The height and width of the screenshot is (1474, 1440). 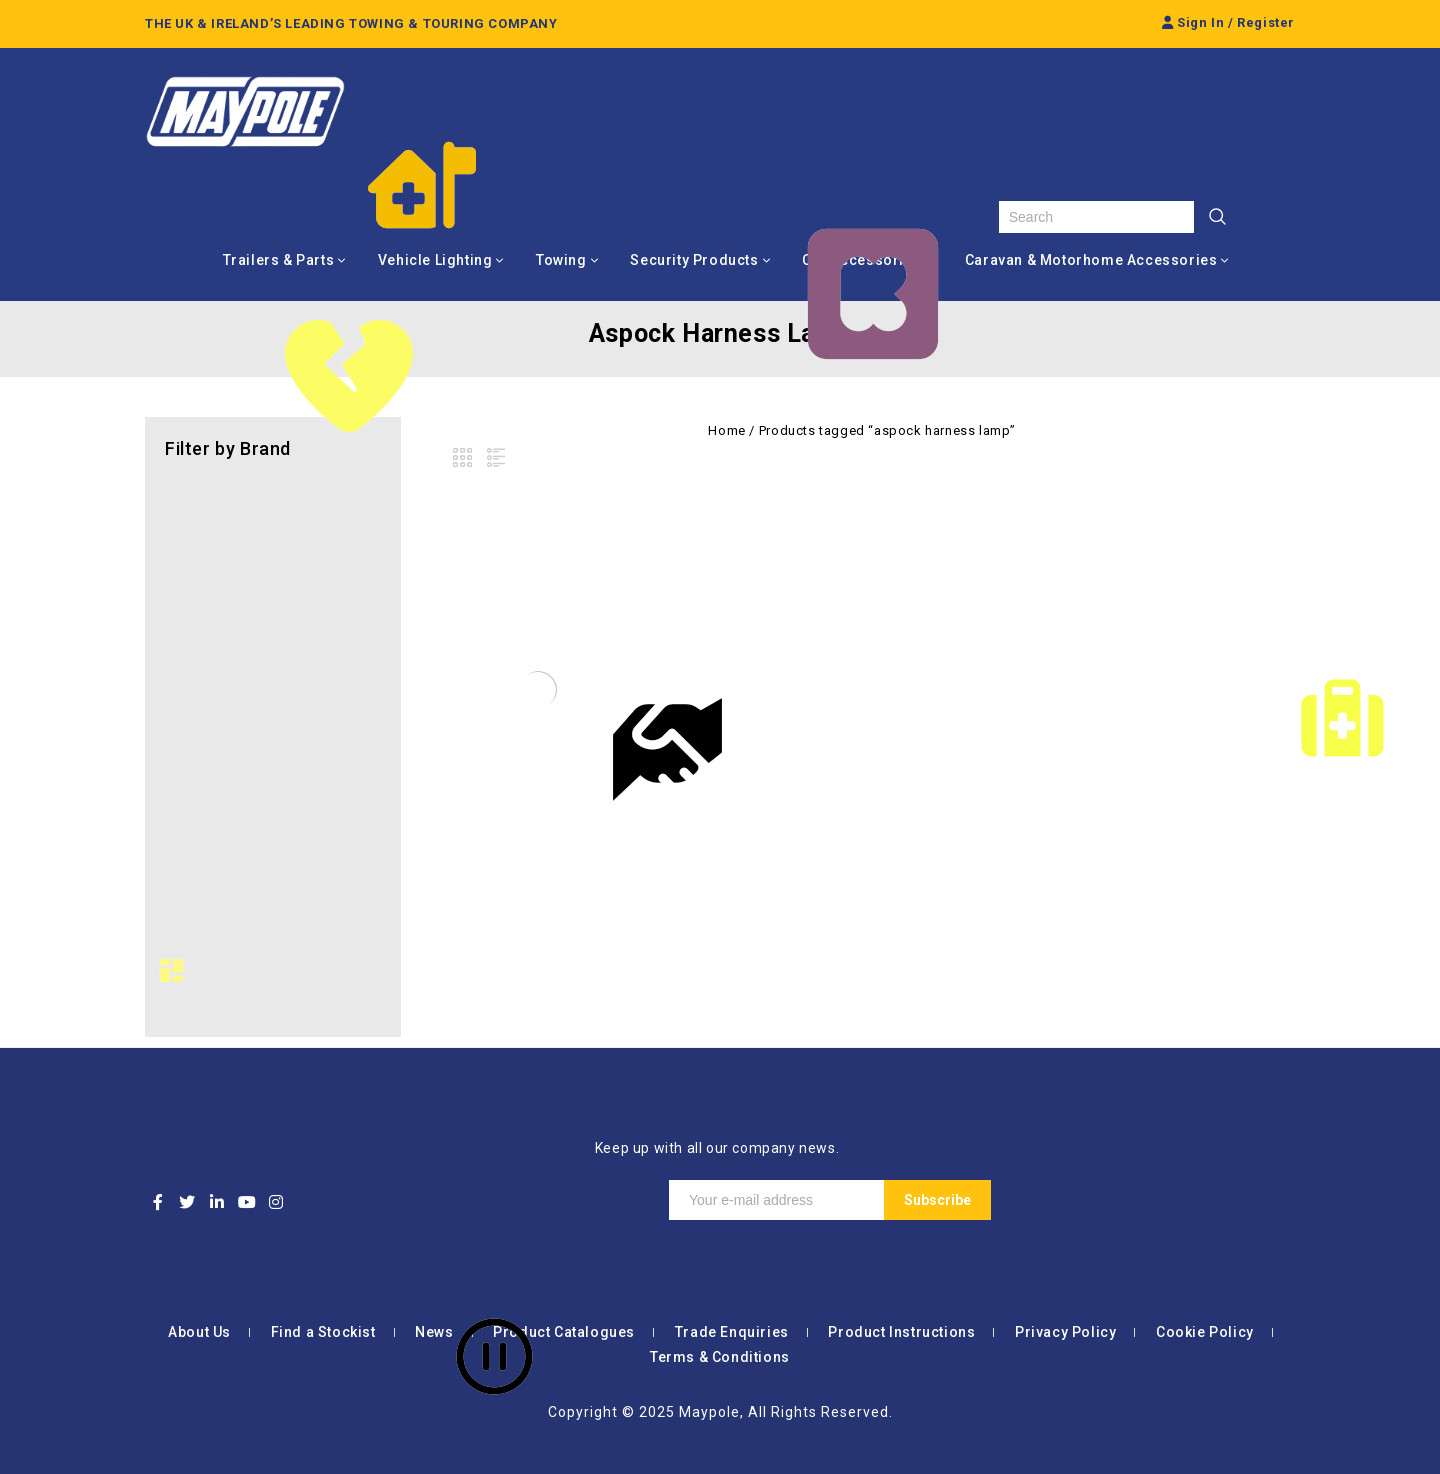 I want to click on pause media playback, so click(x=494, y=1356).